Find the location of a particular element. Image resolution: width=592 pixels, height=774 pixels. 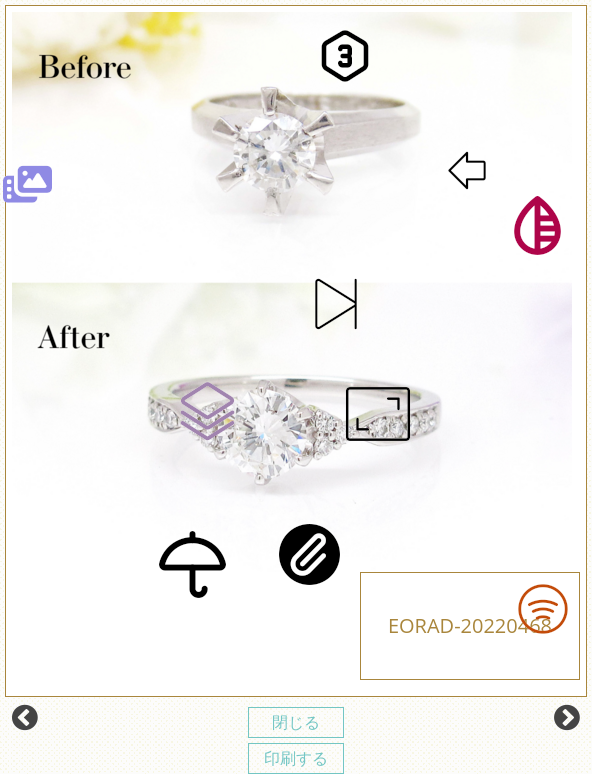

step 3 in a multi-step process is located at coordinates (345, 56).